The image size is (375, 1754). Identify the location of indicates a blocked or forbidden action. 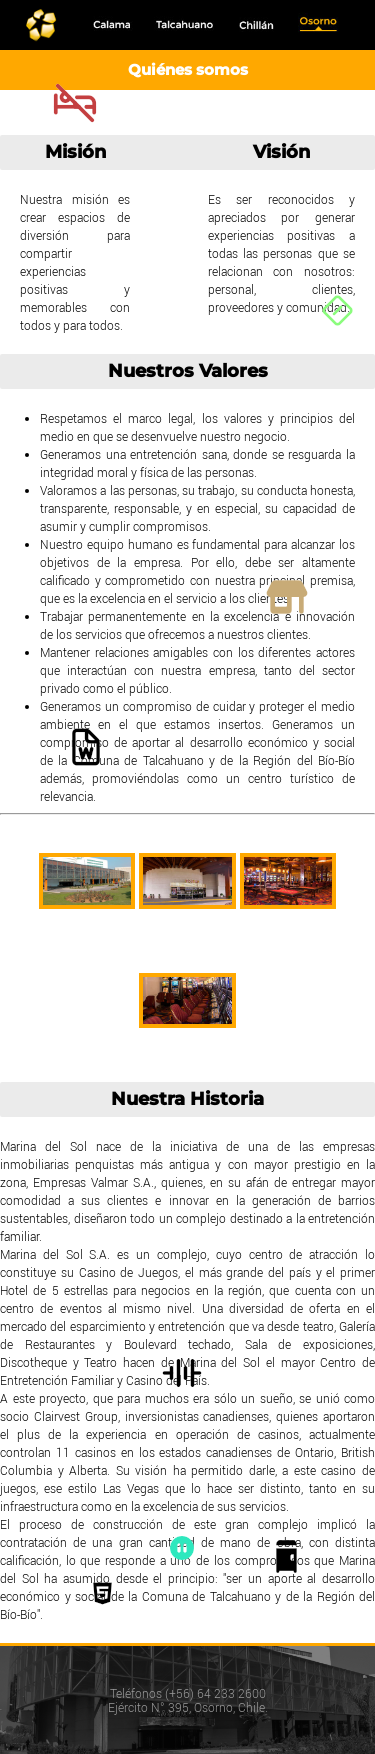
(337, 310).